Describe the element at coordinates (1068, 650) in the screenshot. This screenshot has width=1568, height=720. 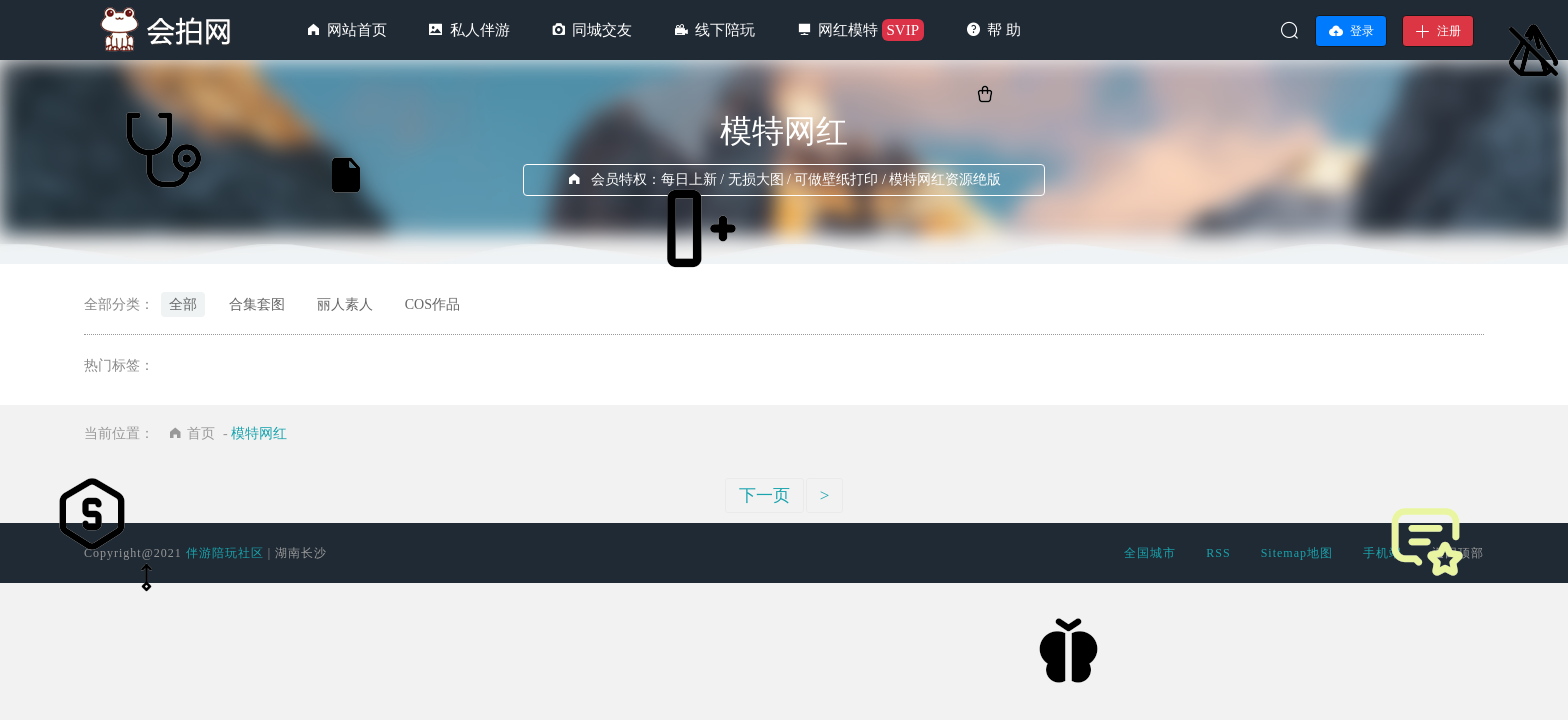
I see `access nature or wildlife category` at that location.